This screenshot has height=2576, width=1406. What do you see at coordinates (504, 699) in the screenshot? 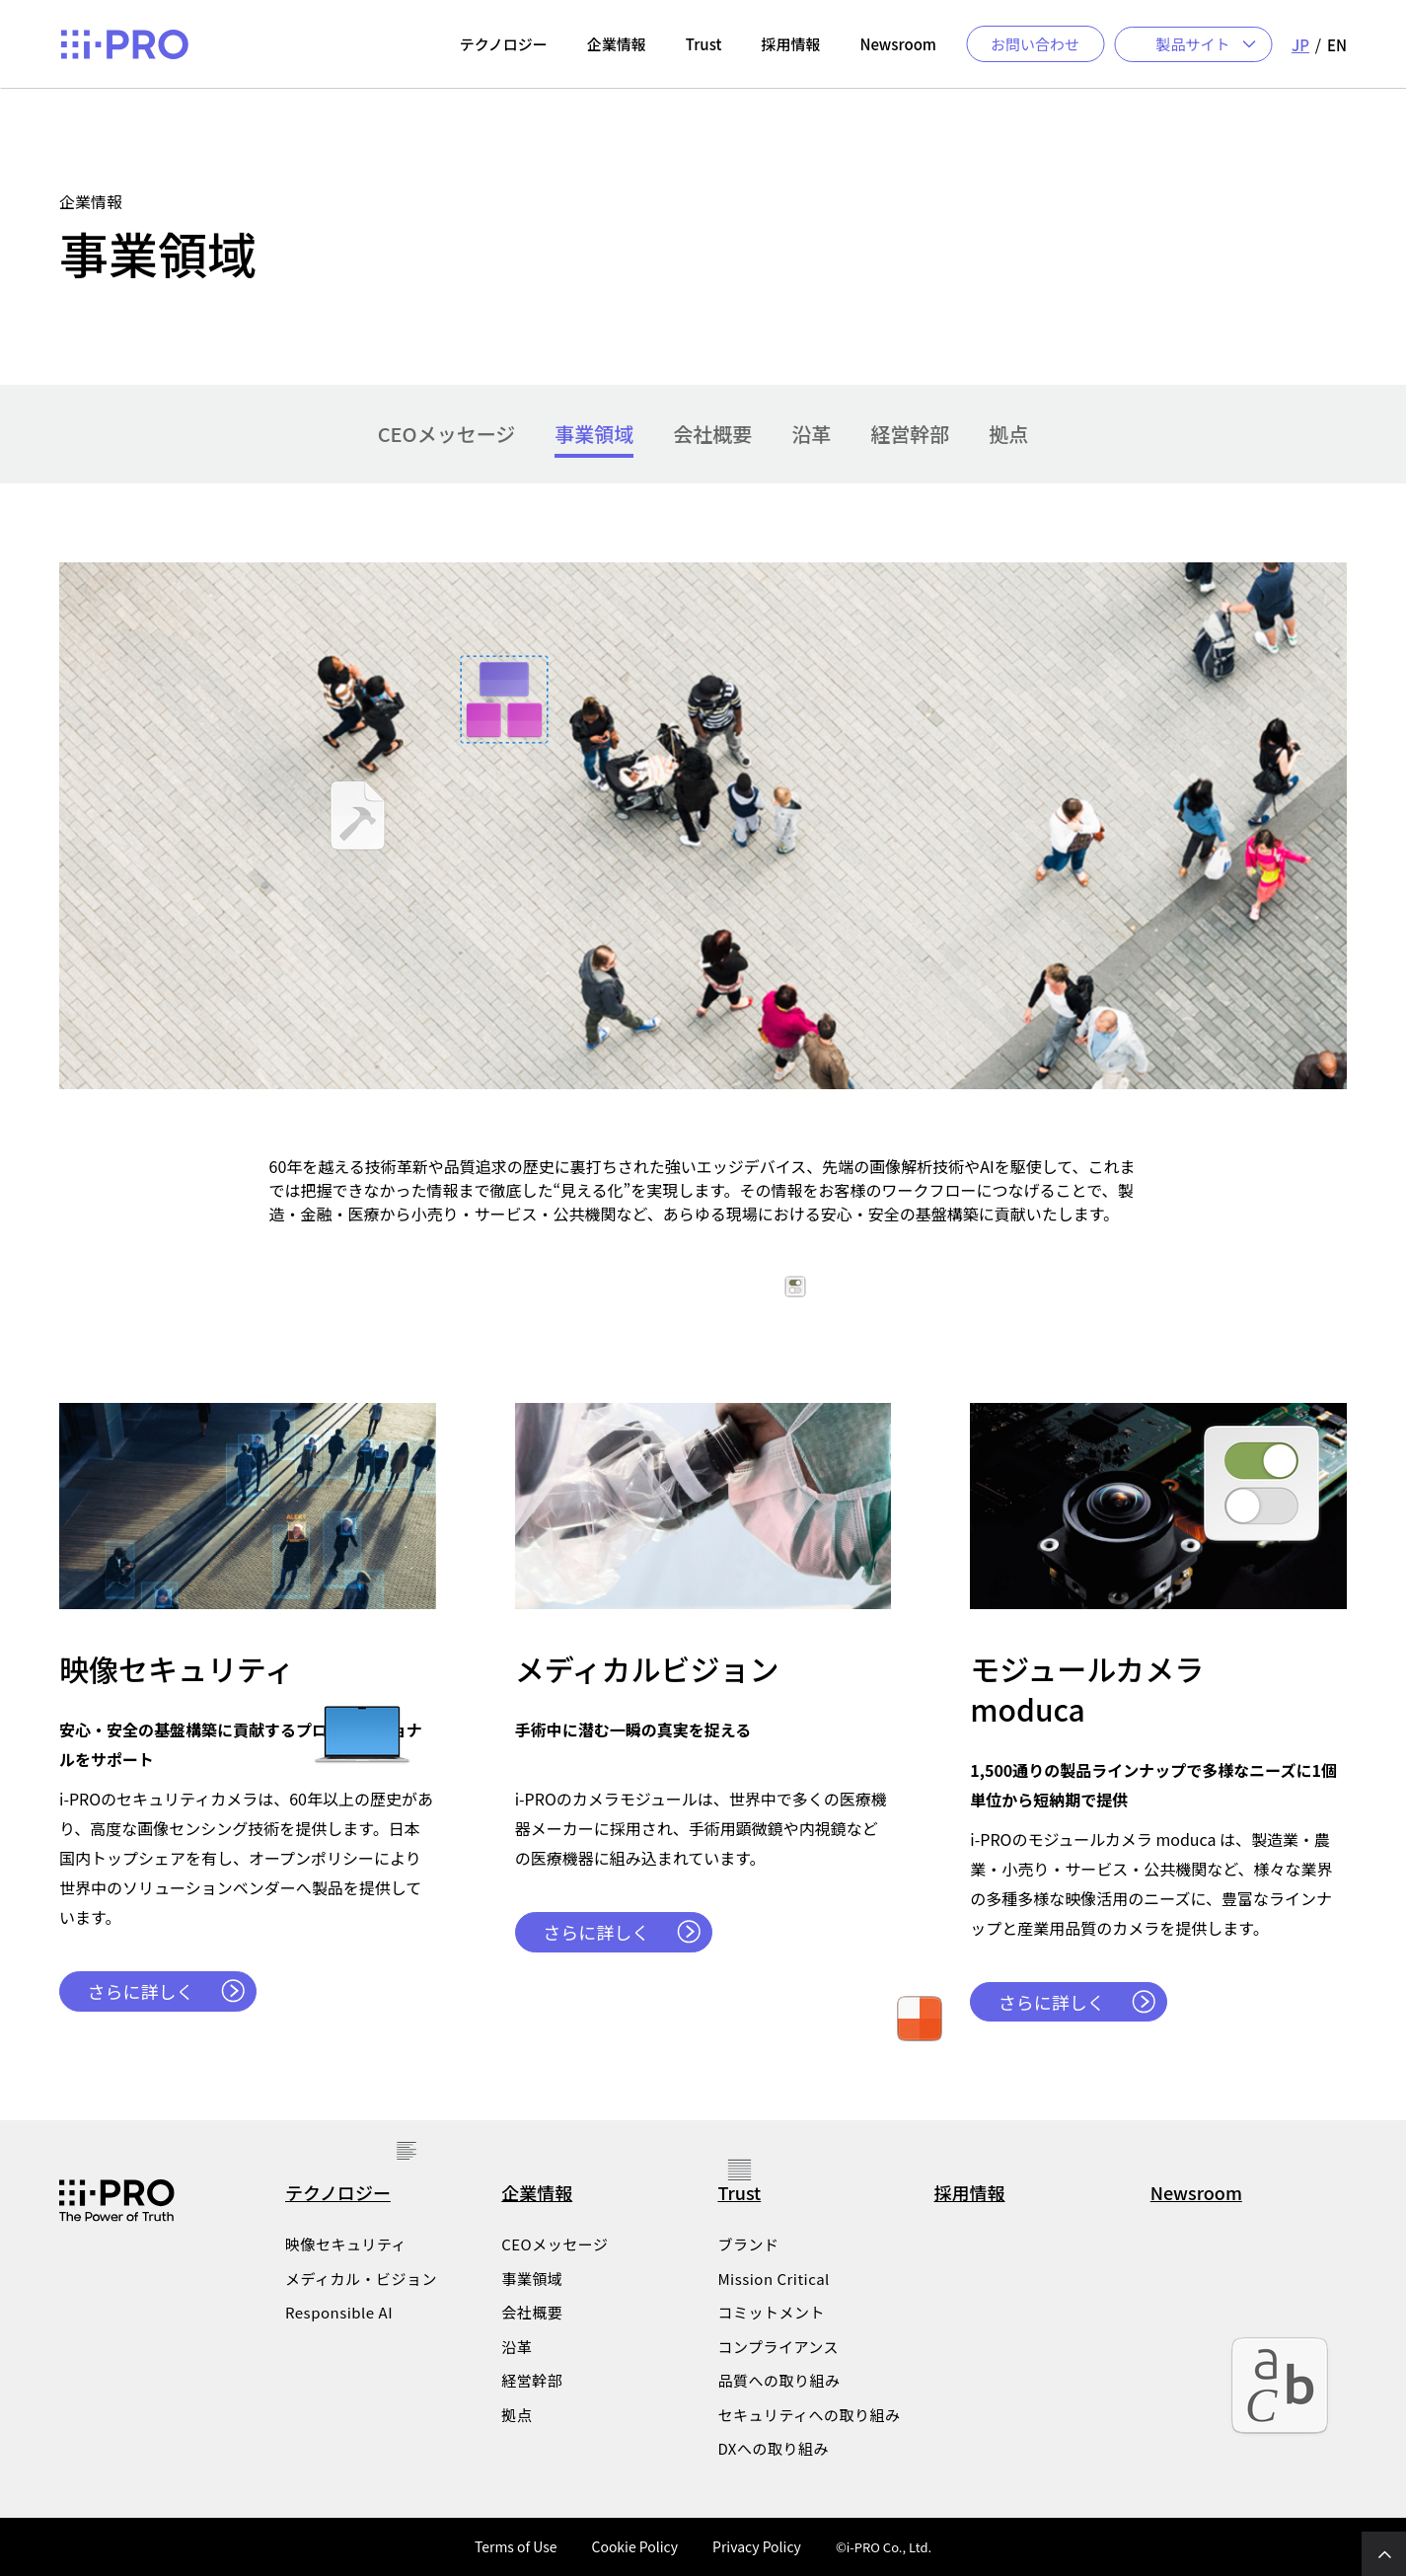
I see `select all items in the current view` at bounding box center [504, 699].